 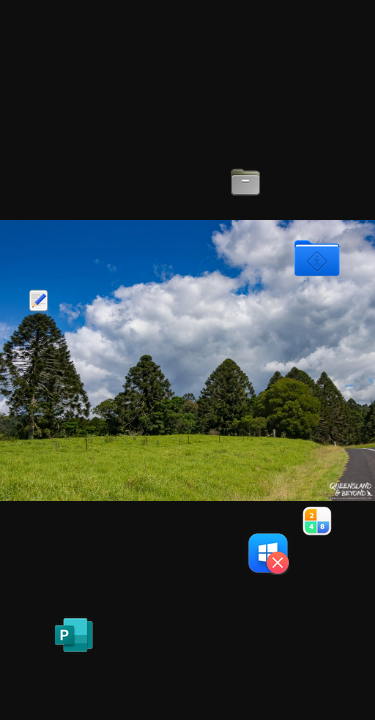 What do you see at coordinates (74, 635) in the screenshot?
I see `open Microsoft Publisher application` at bounding box center [74, 635].